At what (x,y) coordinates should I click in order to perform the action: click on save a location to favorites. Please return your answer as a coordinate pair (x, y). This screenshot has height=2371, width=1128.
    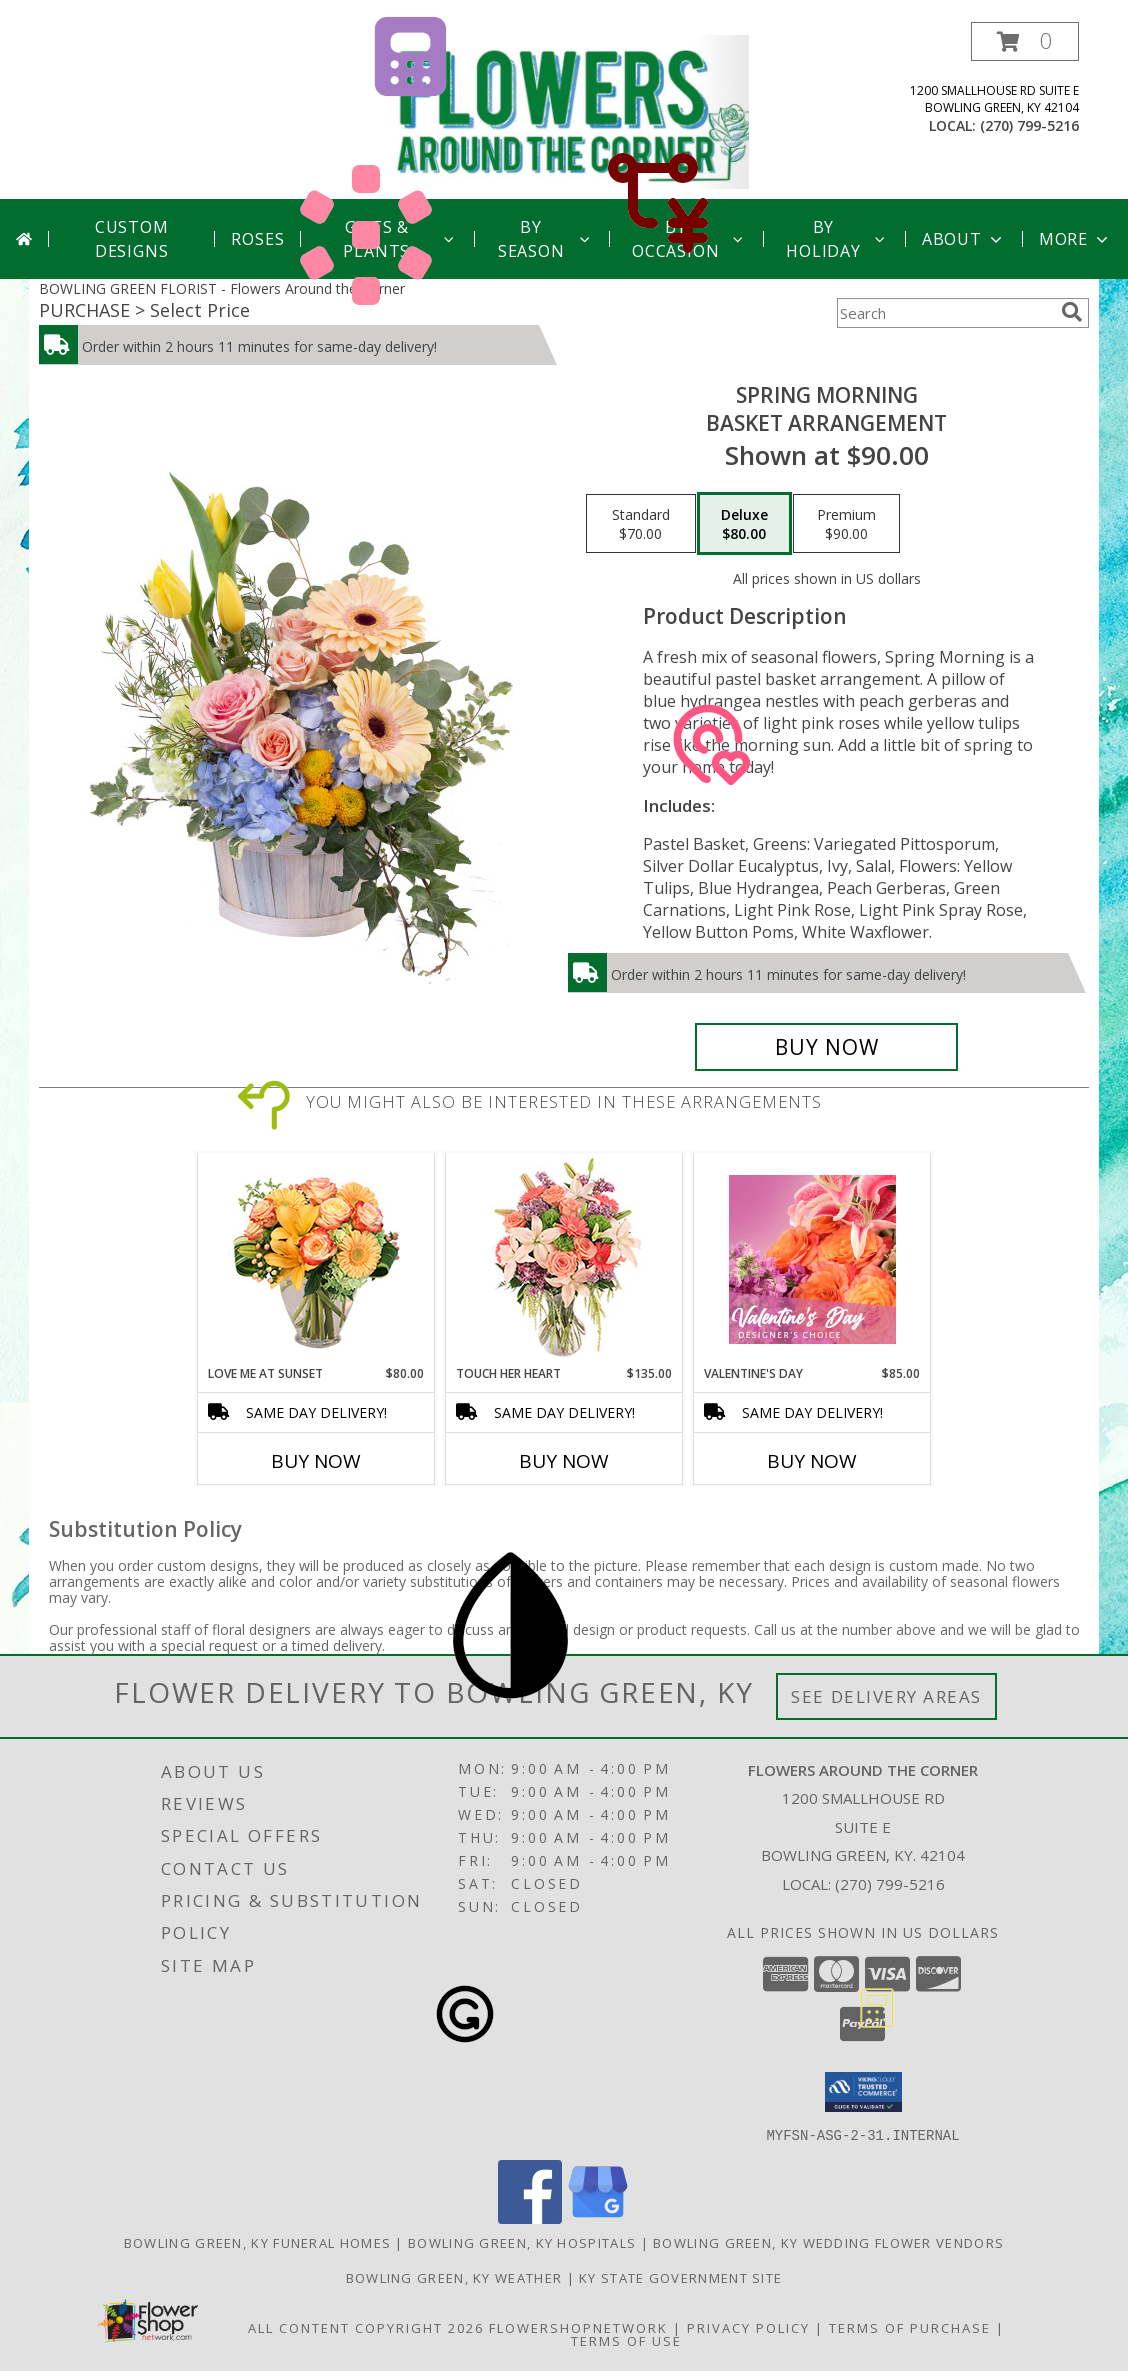
    Looking at the image, I should click on (708, 743).